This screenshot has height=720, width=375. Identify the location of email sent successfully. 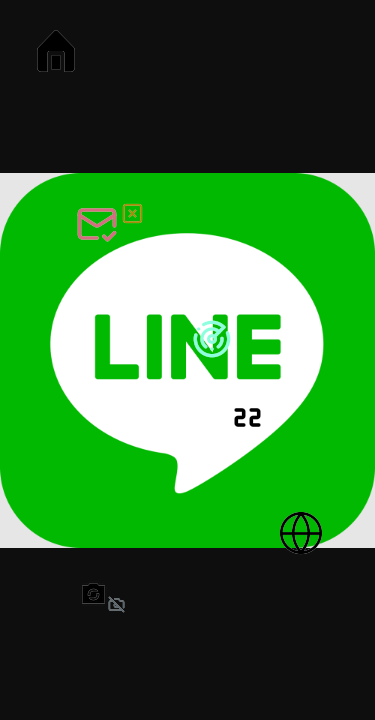
(97, 224).